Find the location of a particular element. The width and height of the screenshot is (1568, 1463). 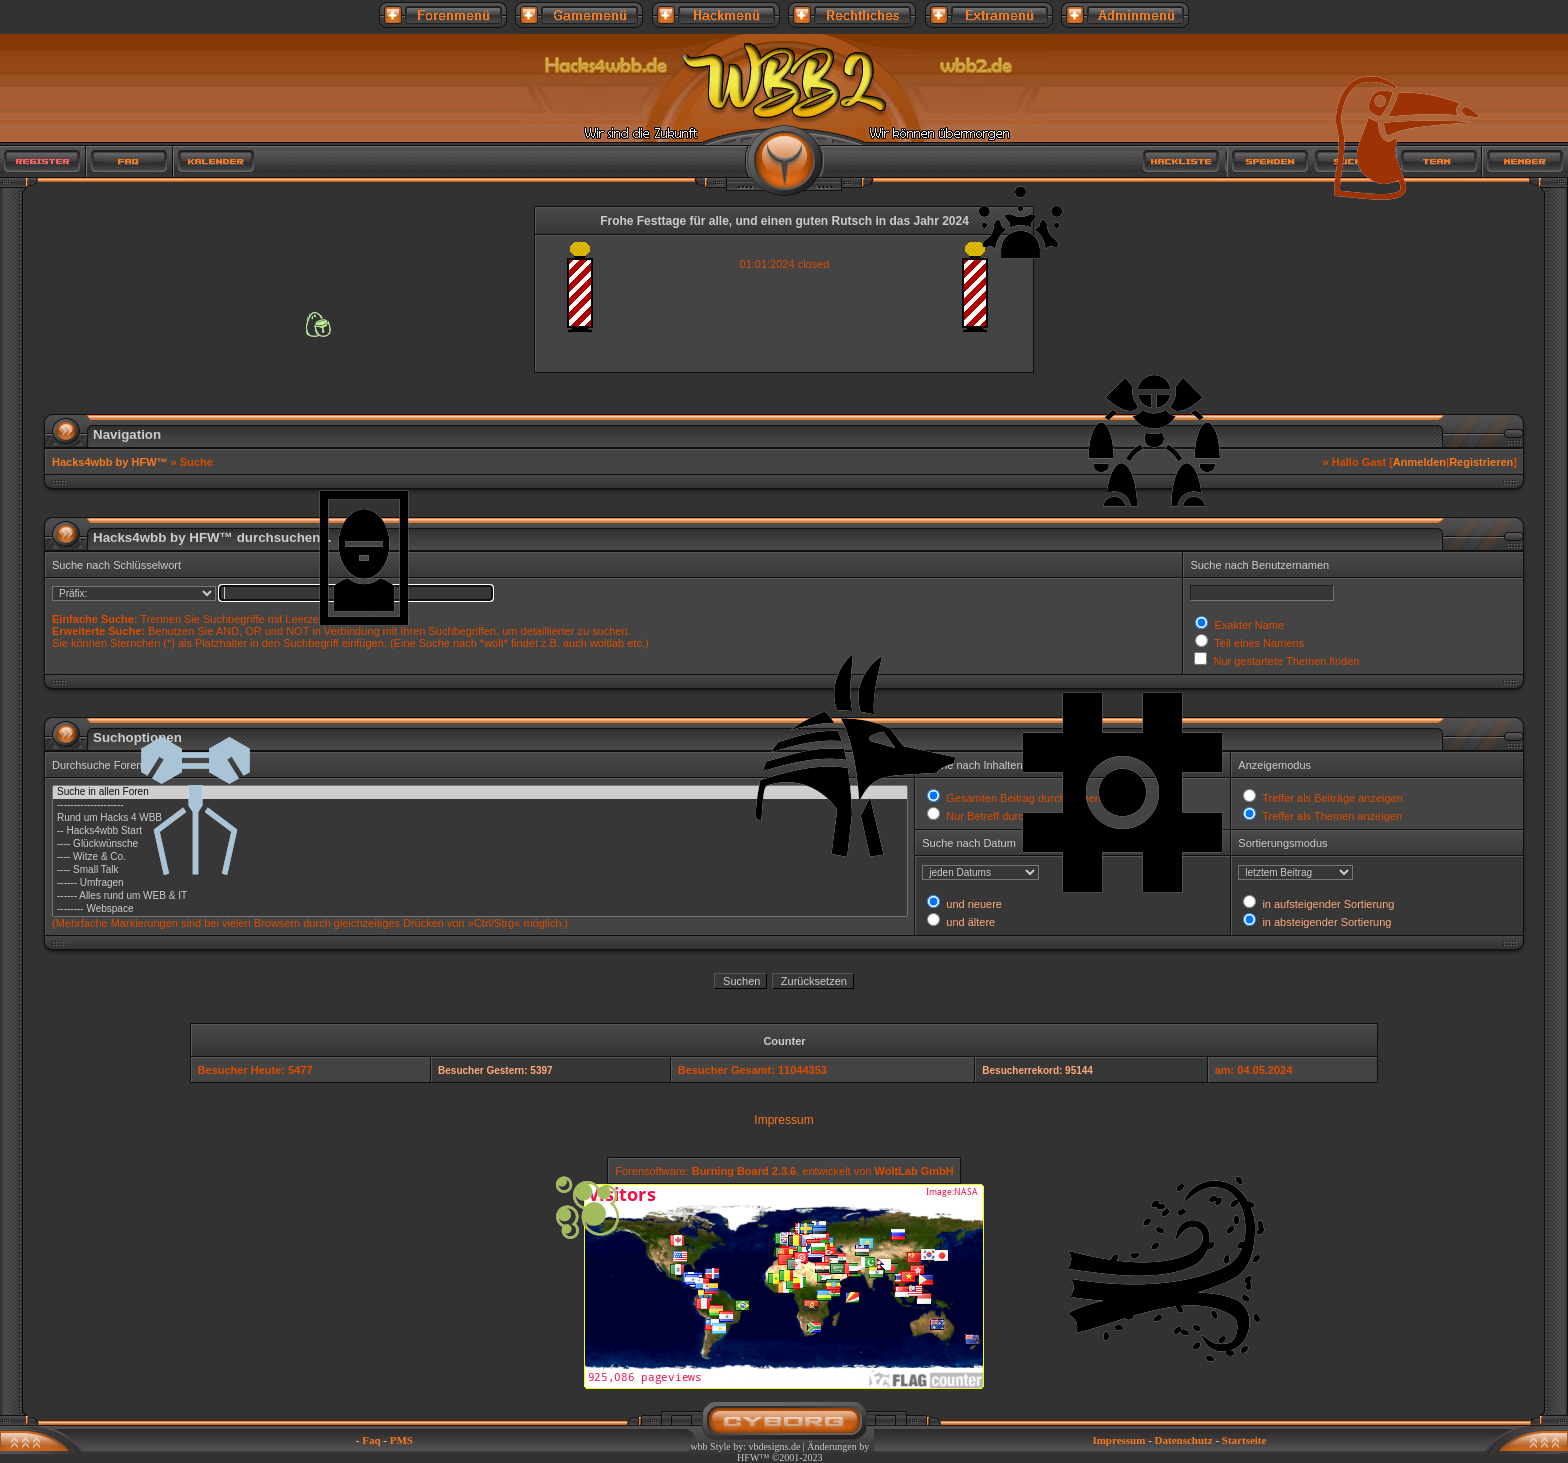

settings or configuration menu is located at coordinates (1122, 792).